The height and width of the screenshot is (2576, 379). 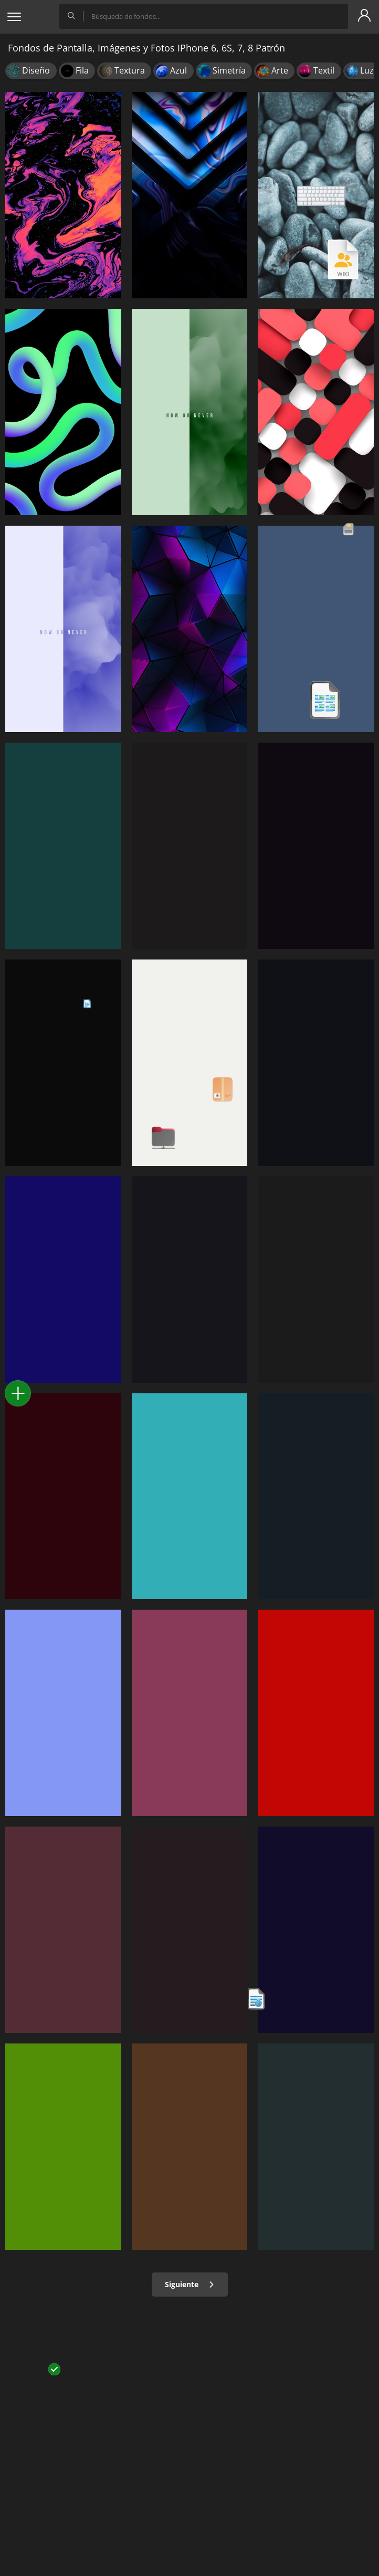 I want to click on libreoffice web template document file, so click(x=256, y=1999).